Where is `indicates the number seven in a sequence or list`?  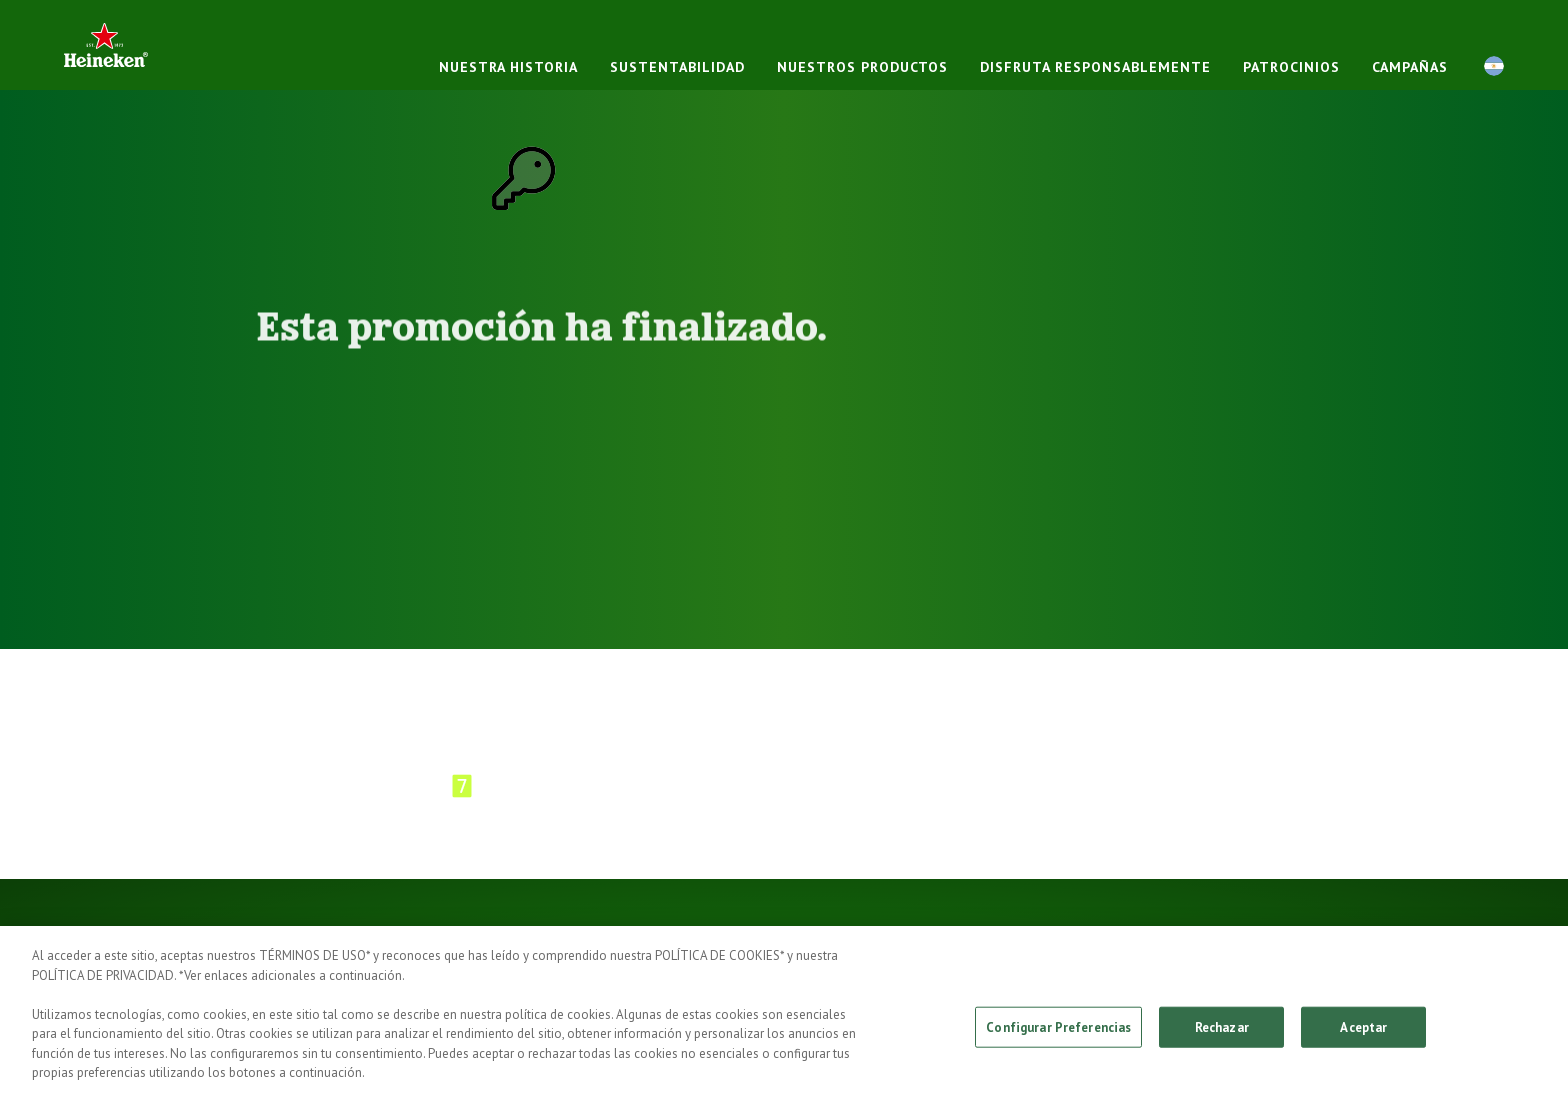 indicates the number seven in a sequence or list is located at coordinates (462, 786).